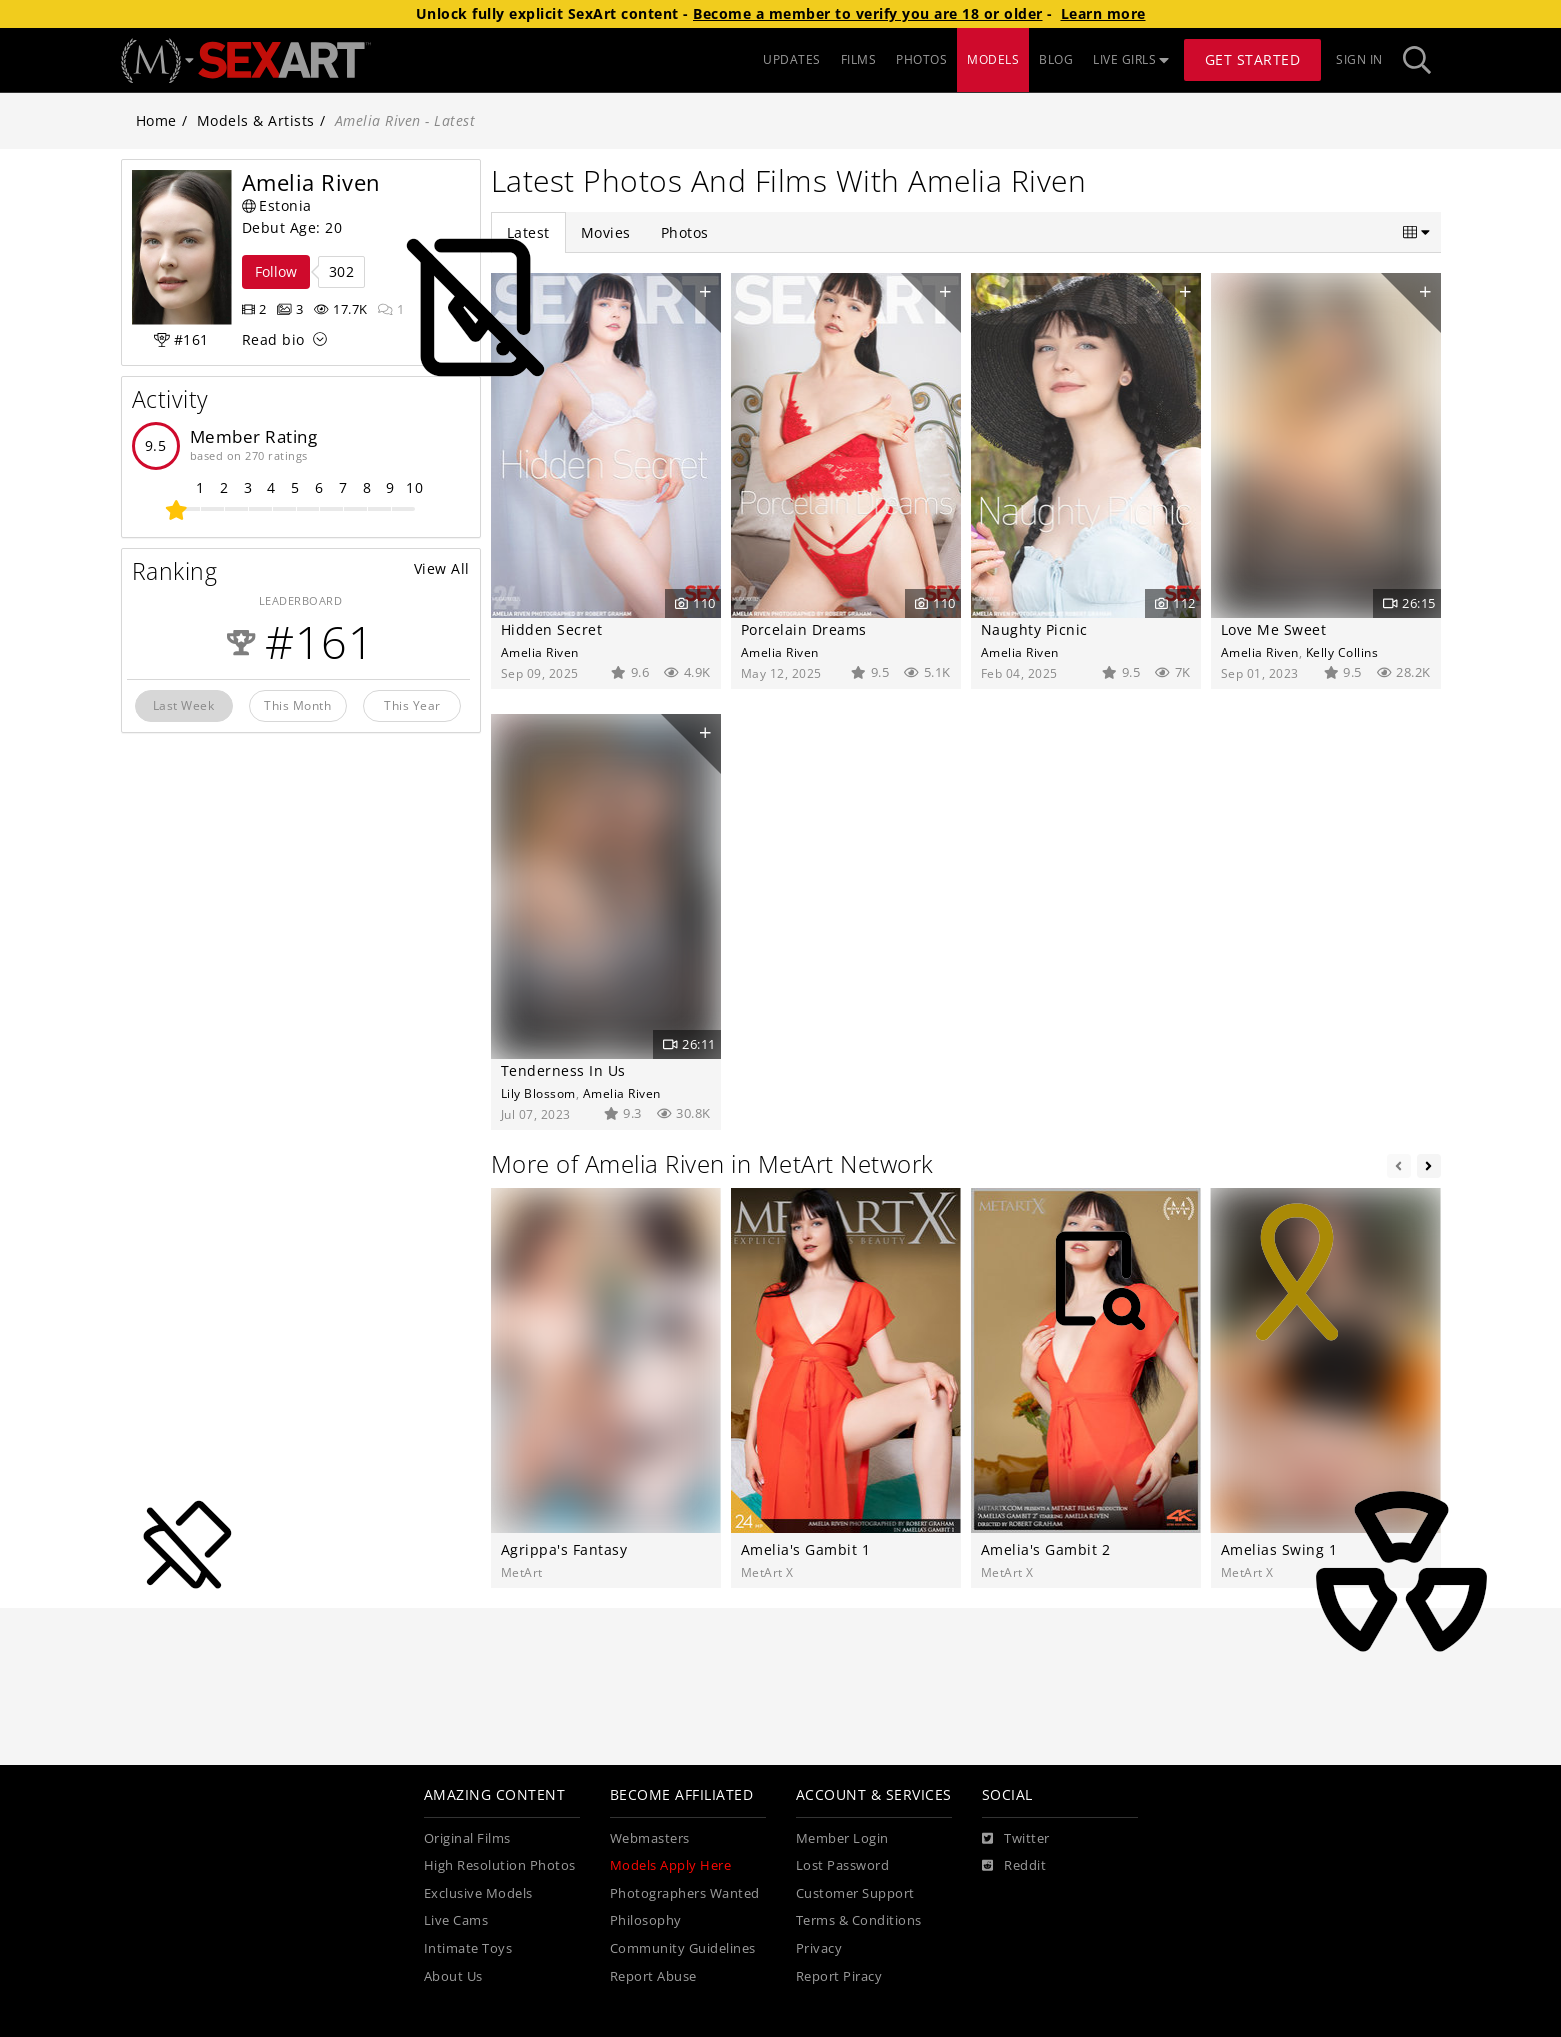 Image resolution: width=1561 pixels, height=2037 pixels. I want to click on indicates hazardous or radioactive content warning, so click(1401, 1576).